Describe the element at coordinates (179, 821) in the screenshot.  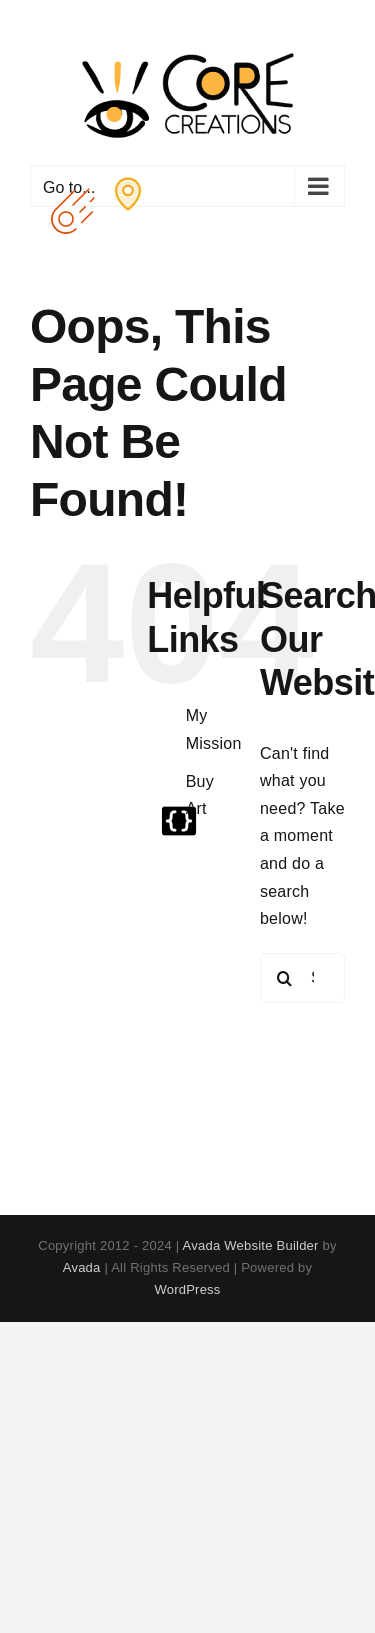
I see `access code editor or developer tools` at that location.